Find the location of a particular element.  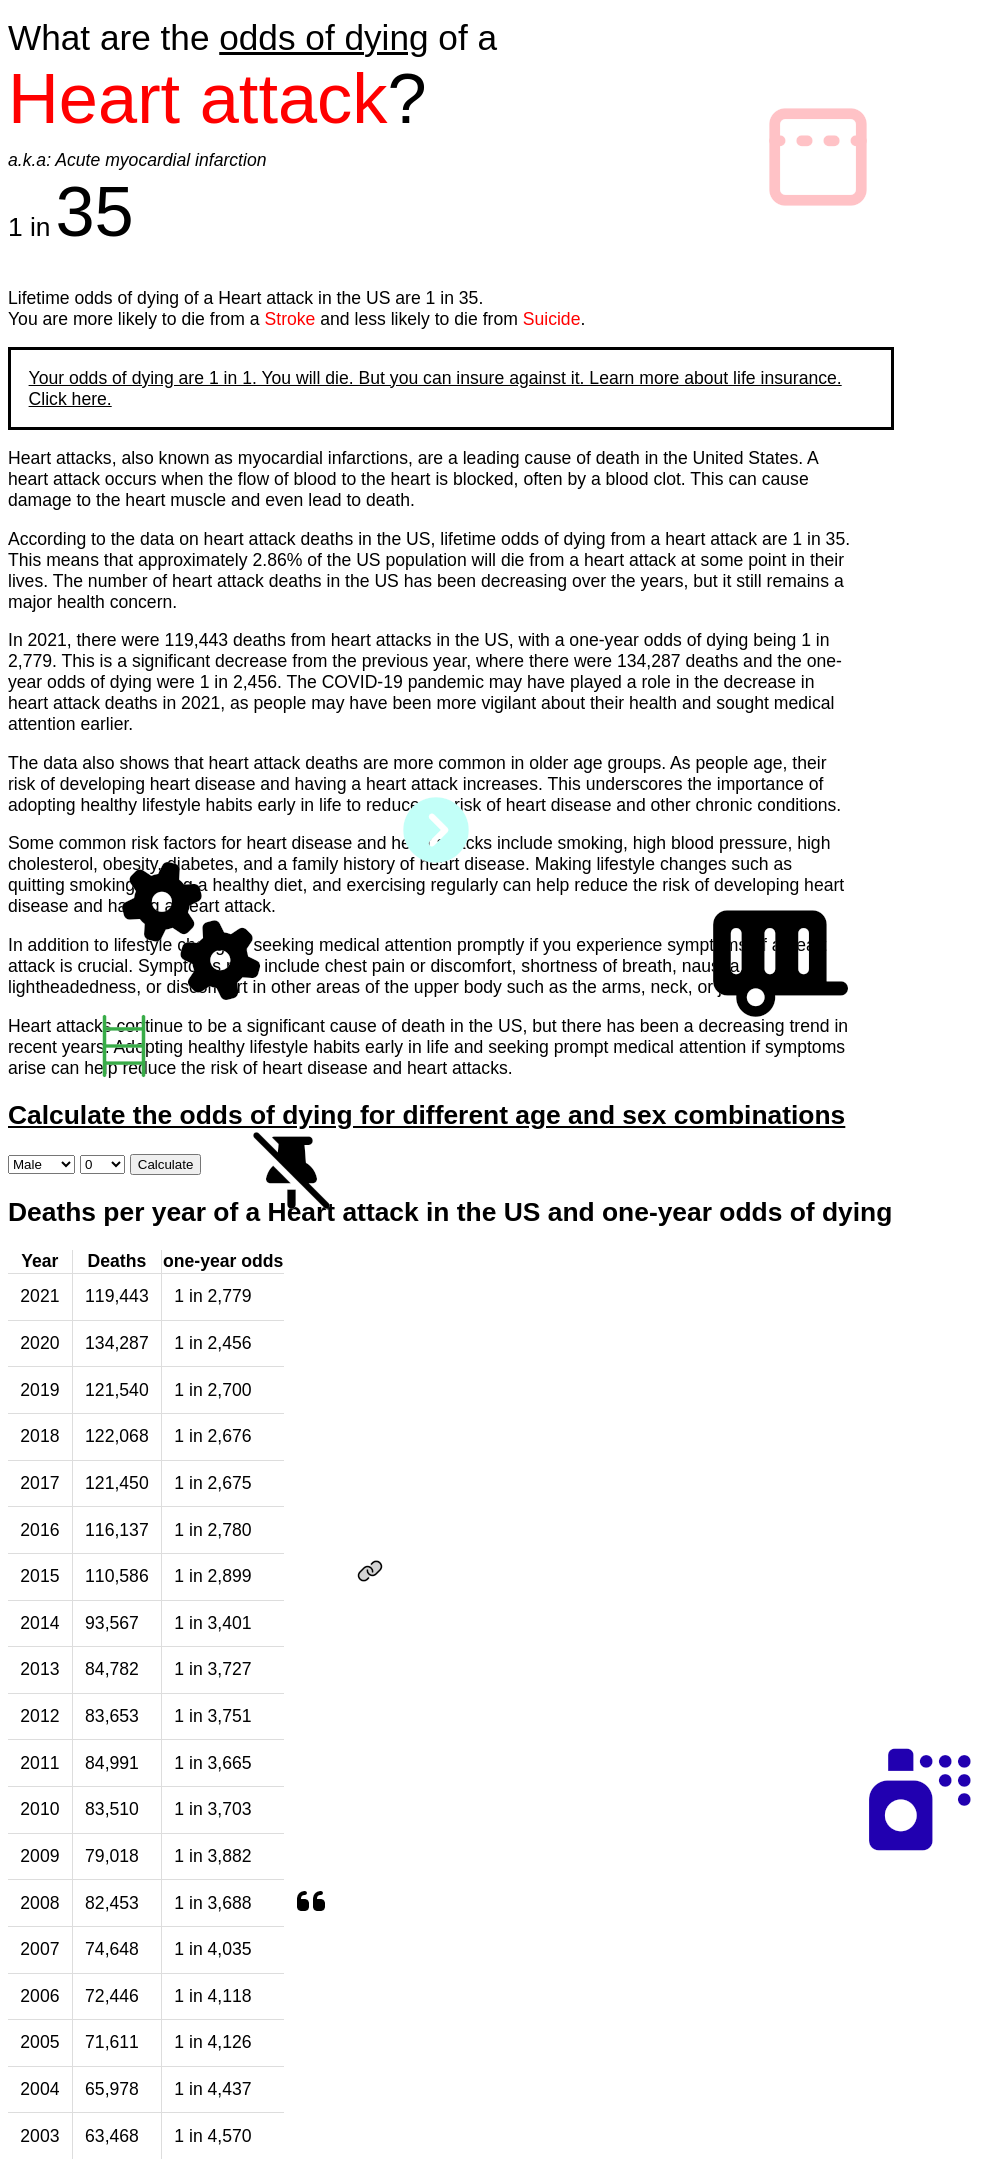

insert a block quote is located at coordinates (311, 1901).